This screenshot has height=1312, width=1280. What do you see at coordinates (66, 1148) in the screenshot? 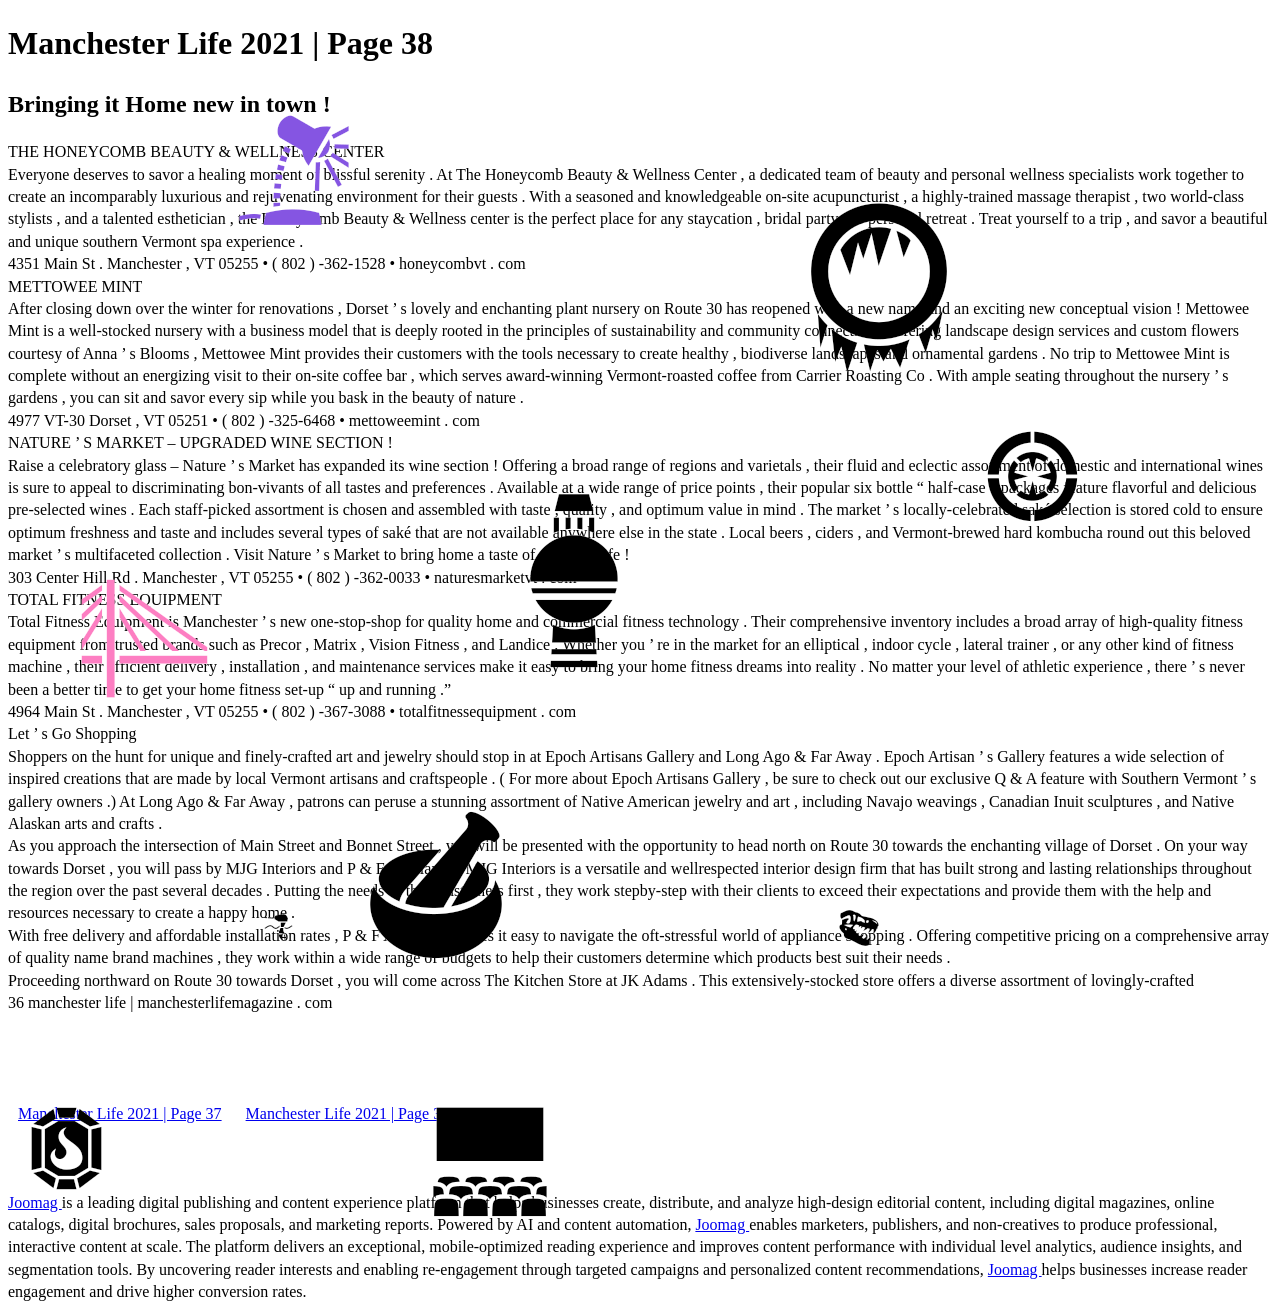
I see `equip or activate a fire-element gem` at bounding box center [66, 1148].